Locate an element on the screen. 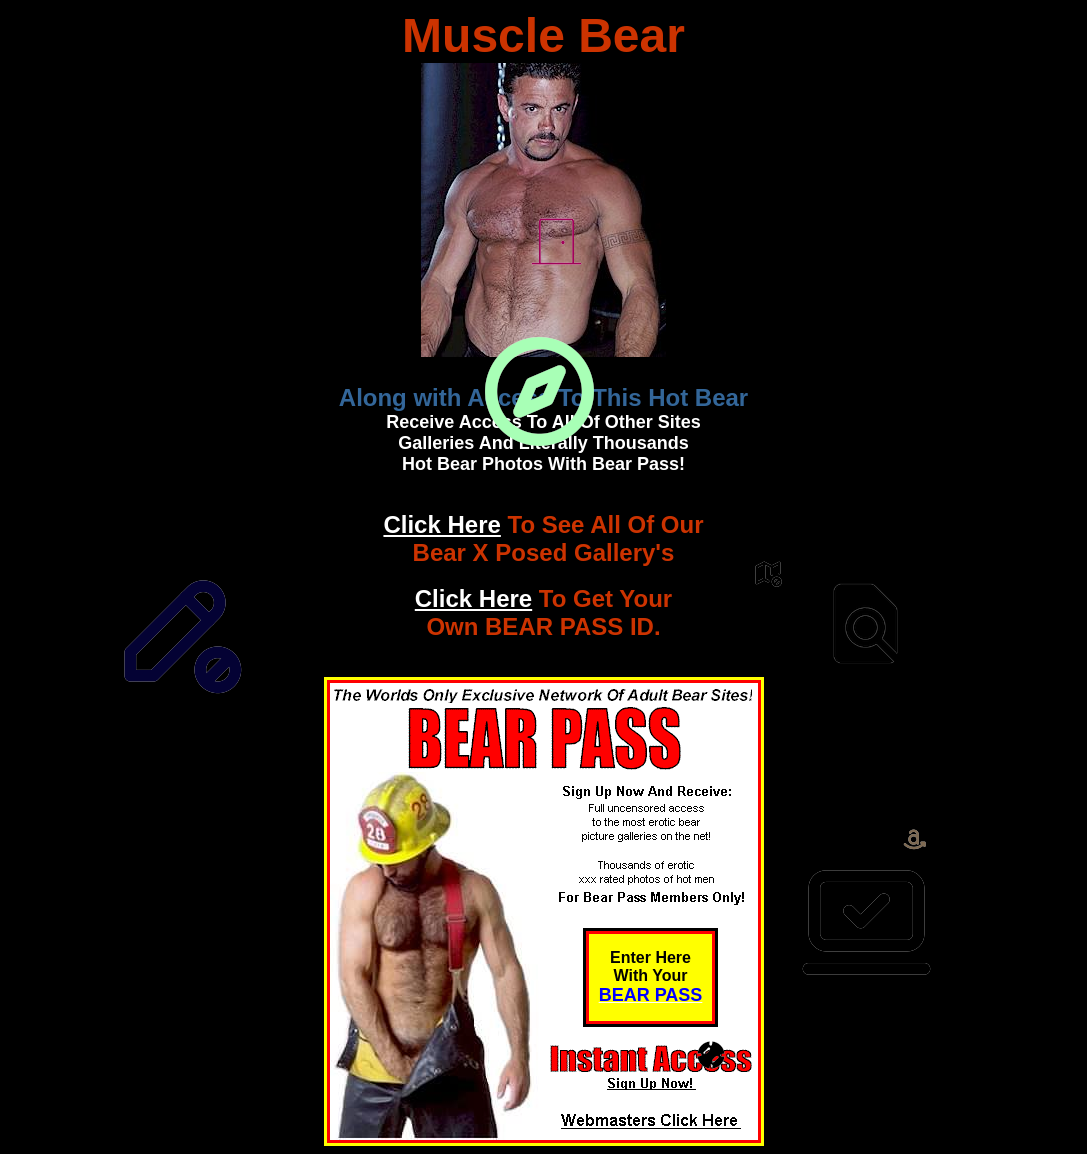  cancel editing mode is located at coordinates (177, 629).